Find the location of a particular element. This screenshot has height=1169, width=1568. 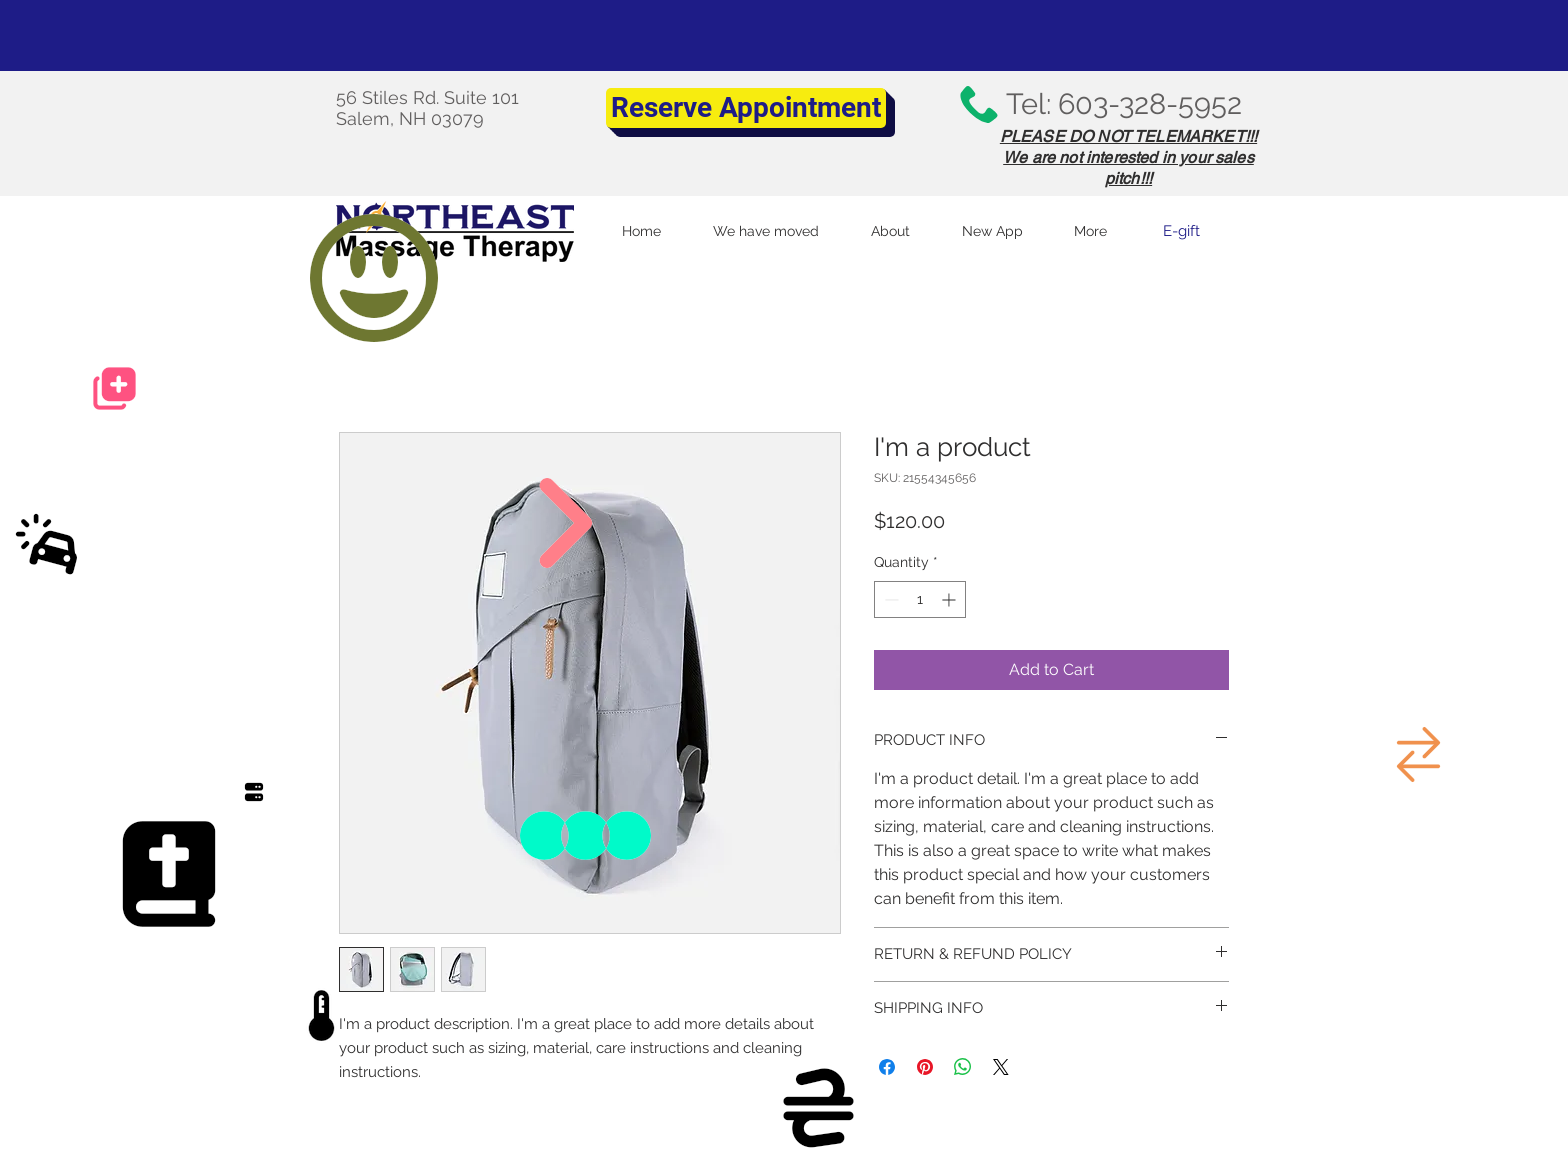

swap or exchange items is located at coordinates (1418, 754).